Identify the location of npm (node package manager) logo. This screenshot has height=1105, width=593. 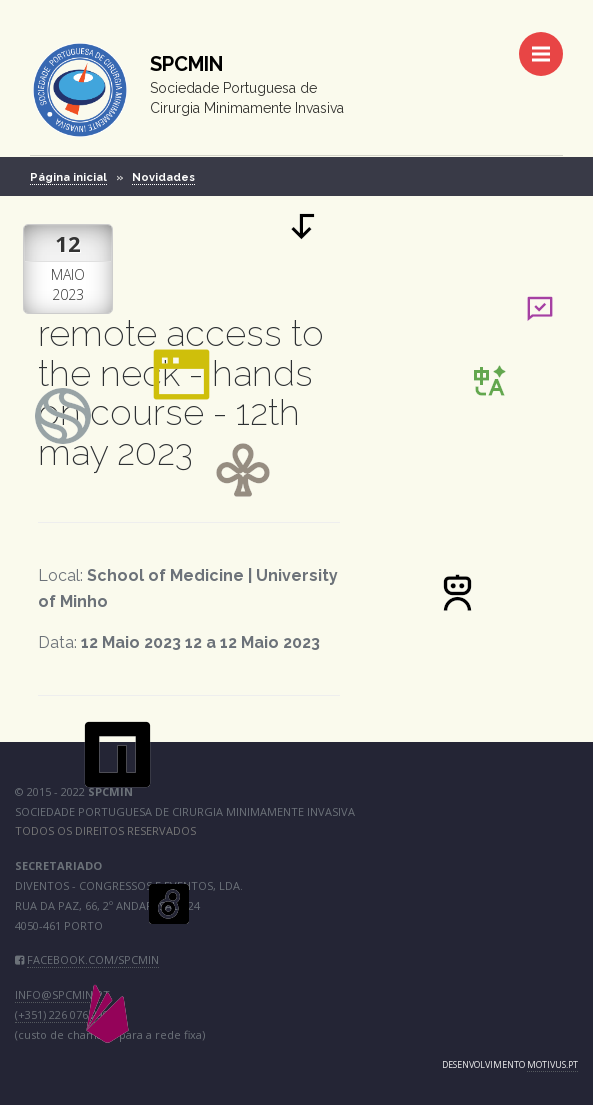
(117, 754).